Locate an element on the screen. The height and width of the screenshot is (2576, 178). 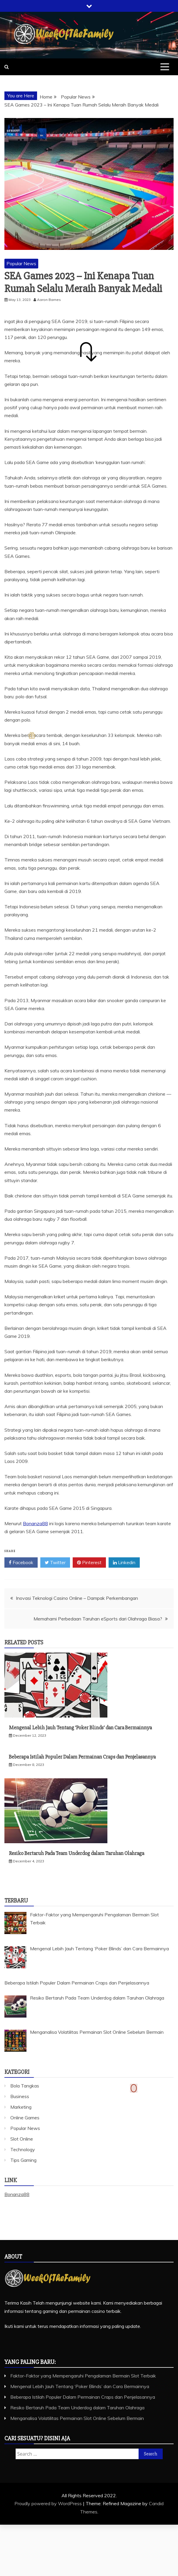
represents the number zero in a numeric input or display is located at coordinates (134, 2088).